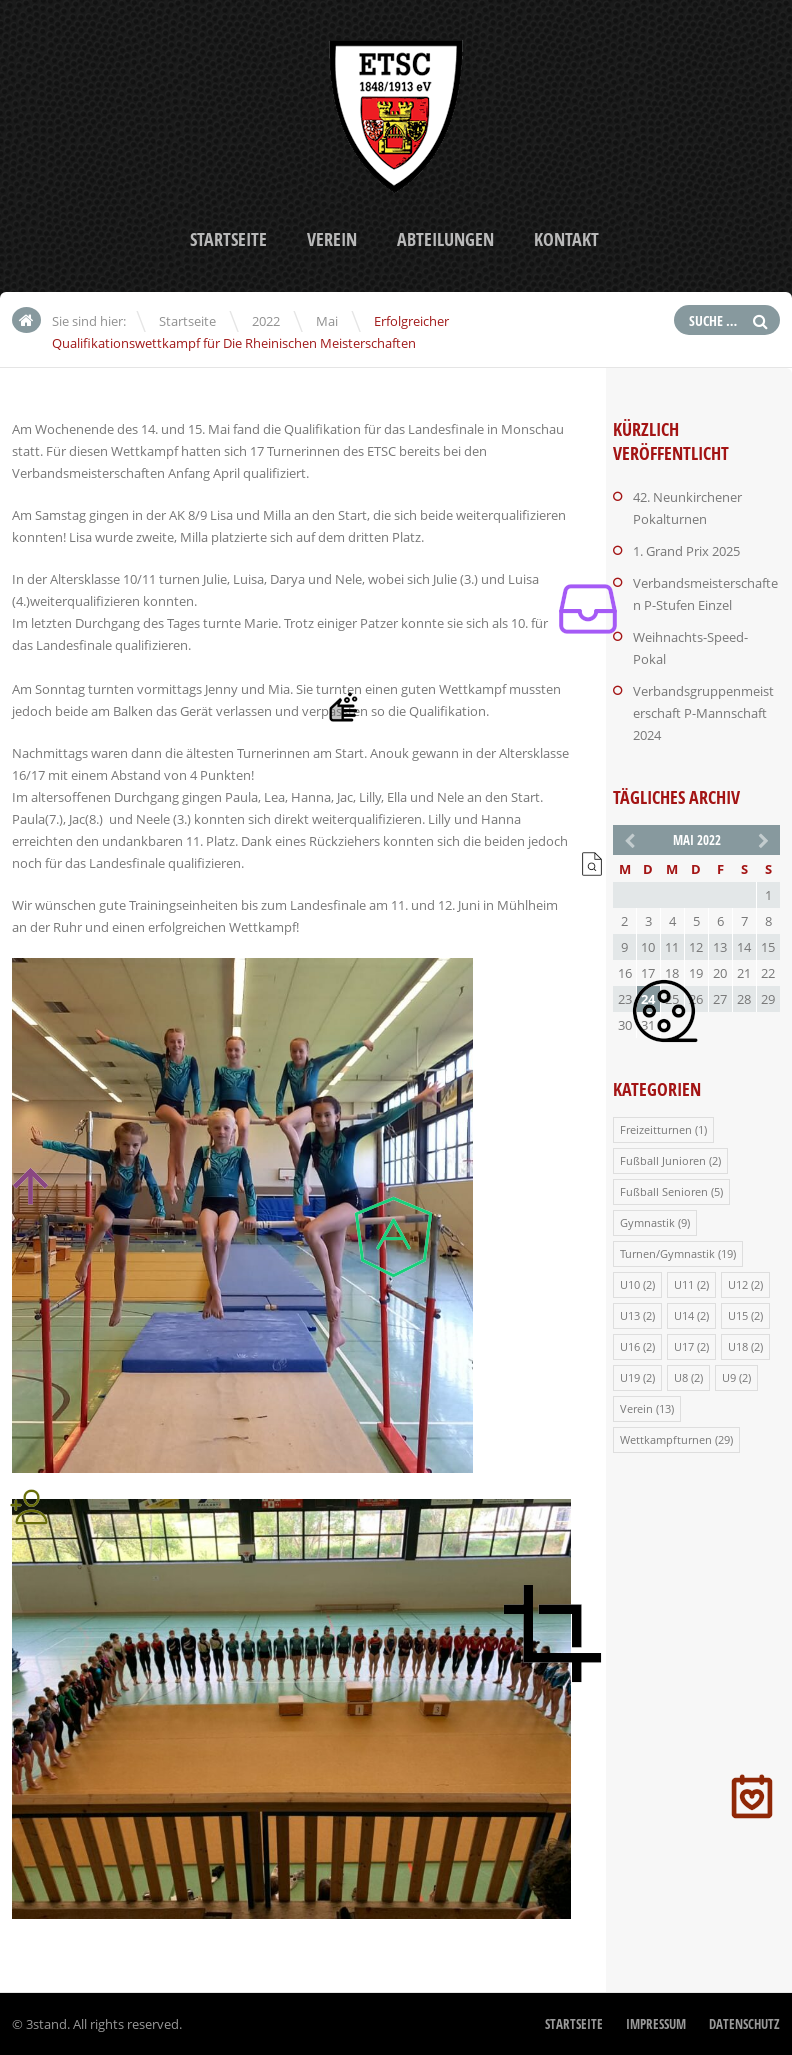  I want to click on indicates handwashing facilities available, so click(344, 707).